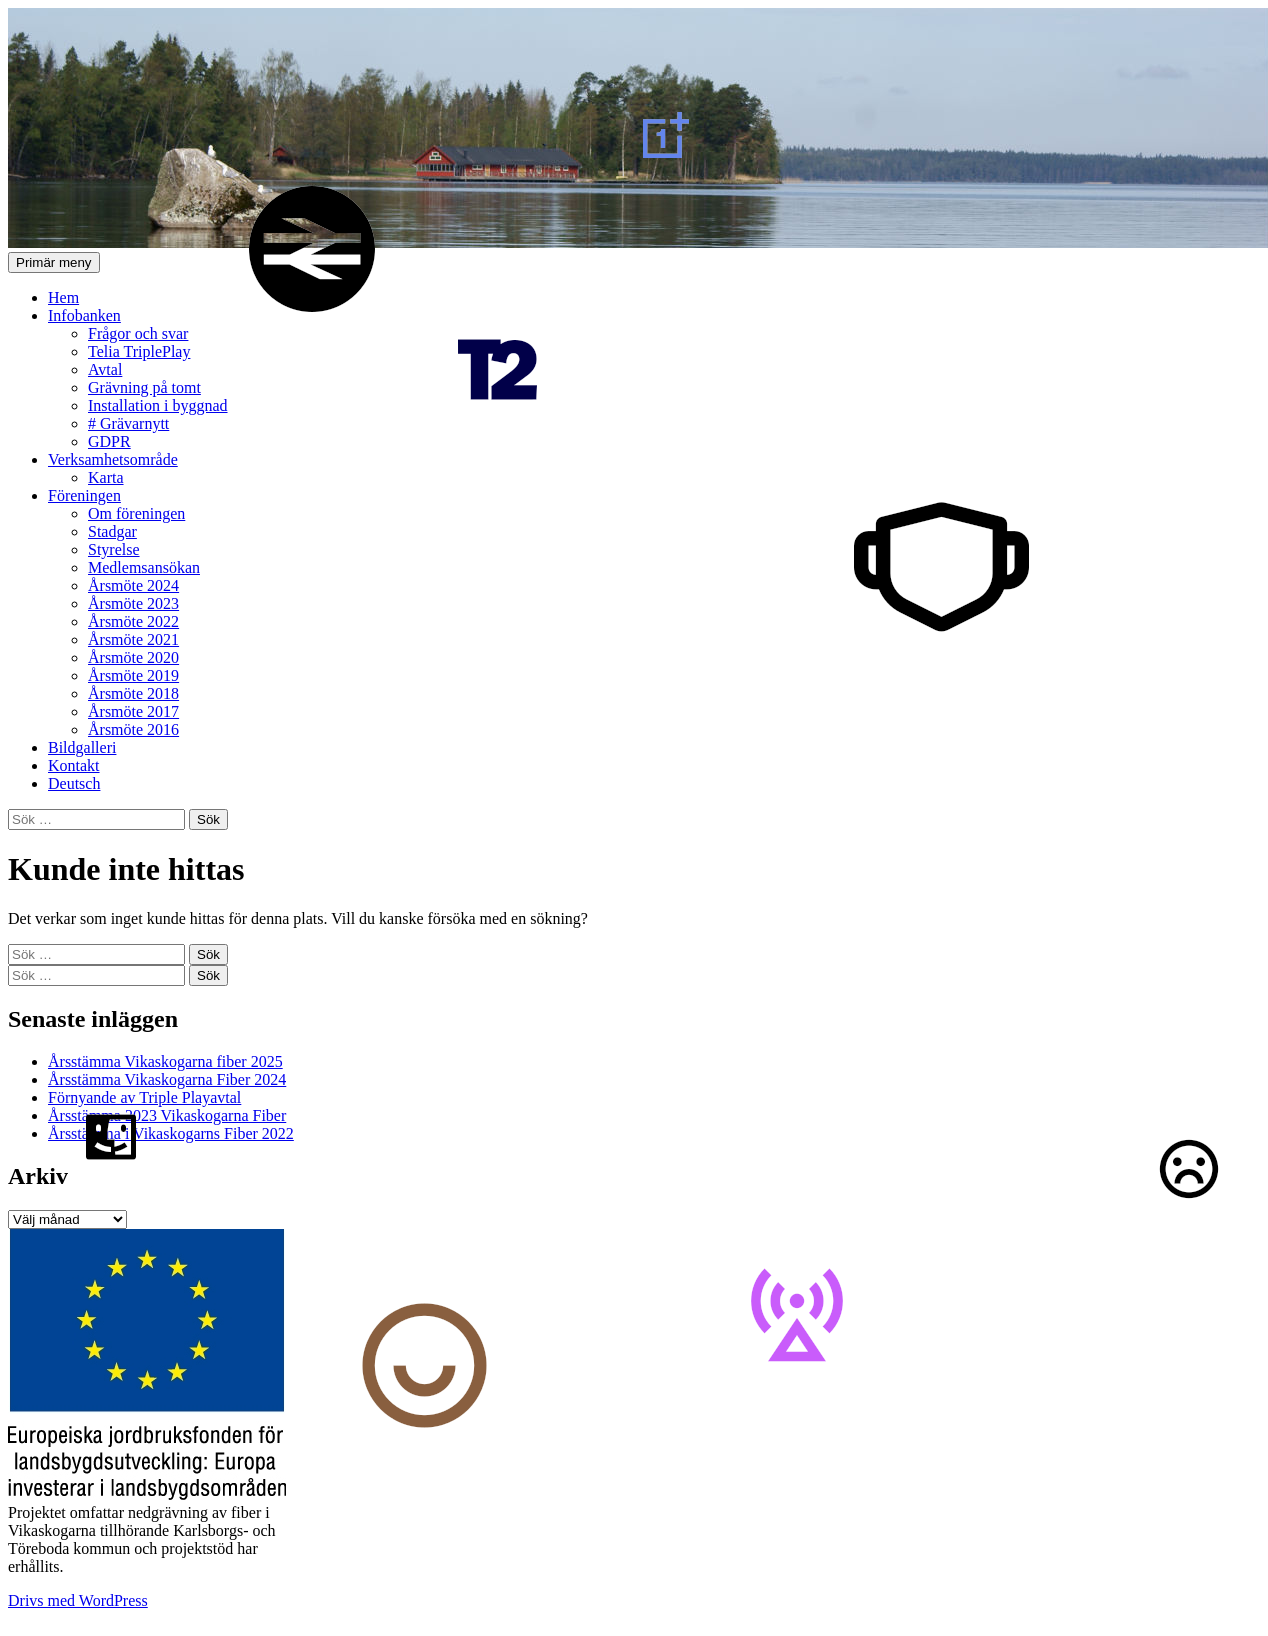  I want to click on OnePlus brand logo, so click(666, 135).